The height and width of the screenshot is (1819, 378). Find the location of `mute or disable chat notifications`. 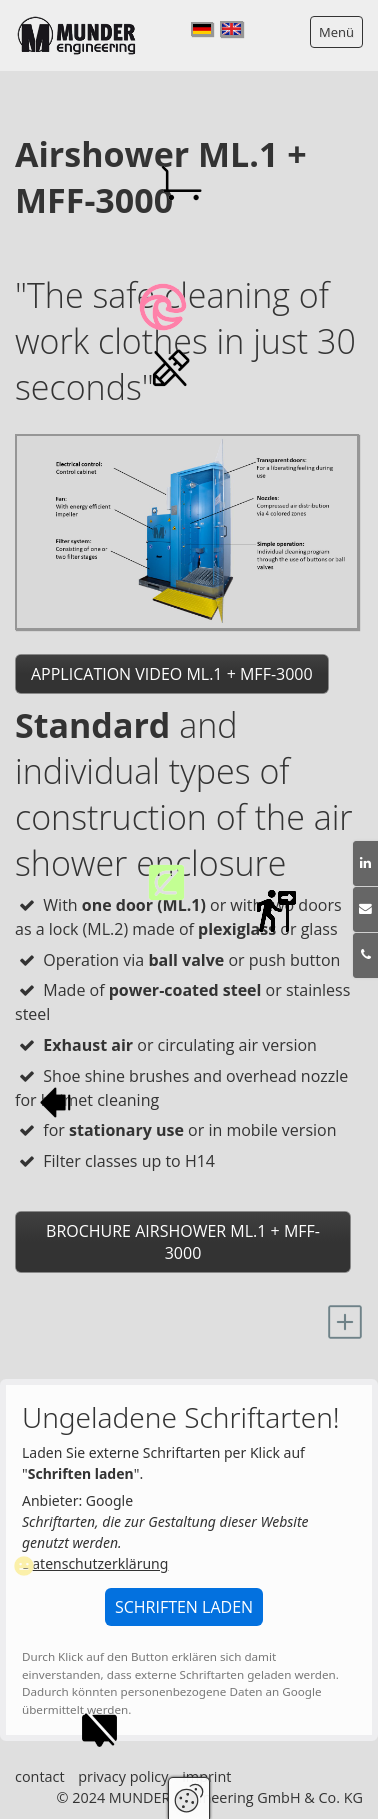

mute or disable chat notifications is located at coordinates (99, 1729).